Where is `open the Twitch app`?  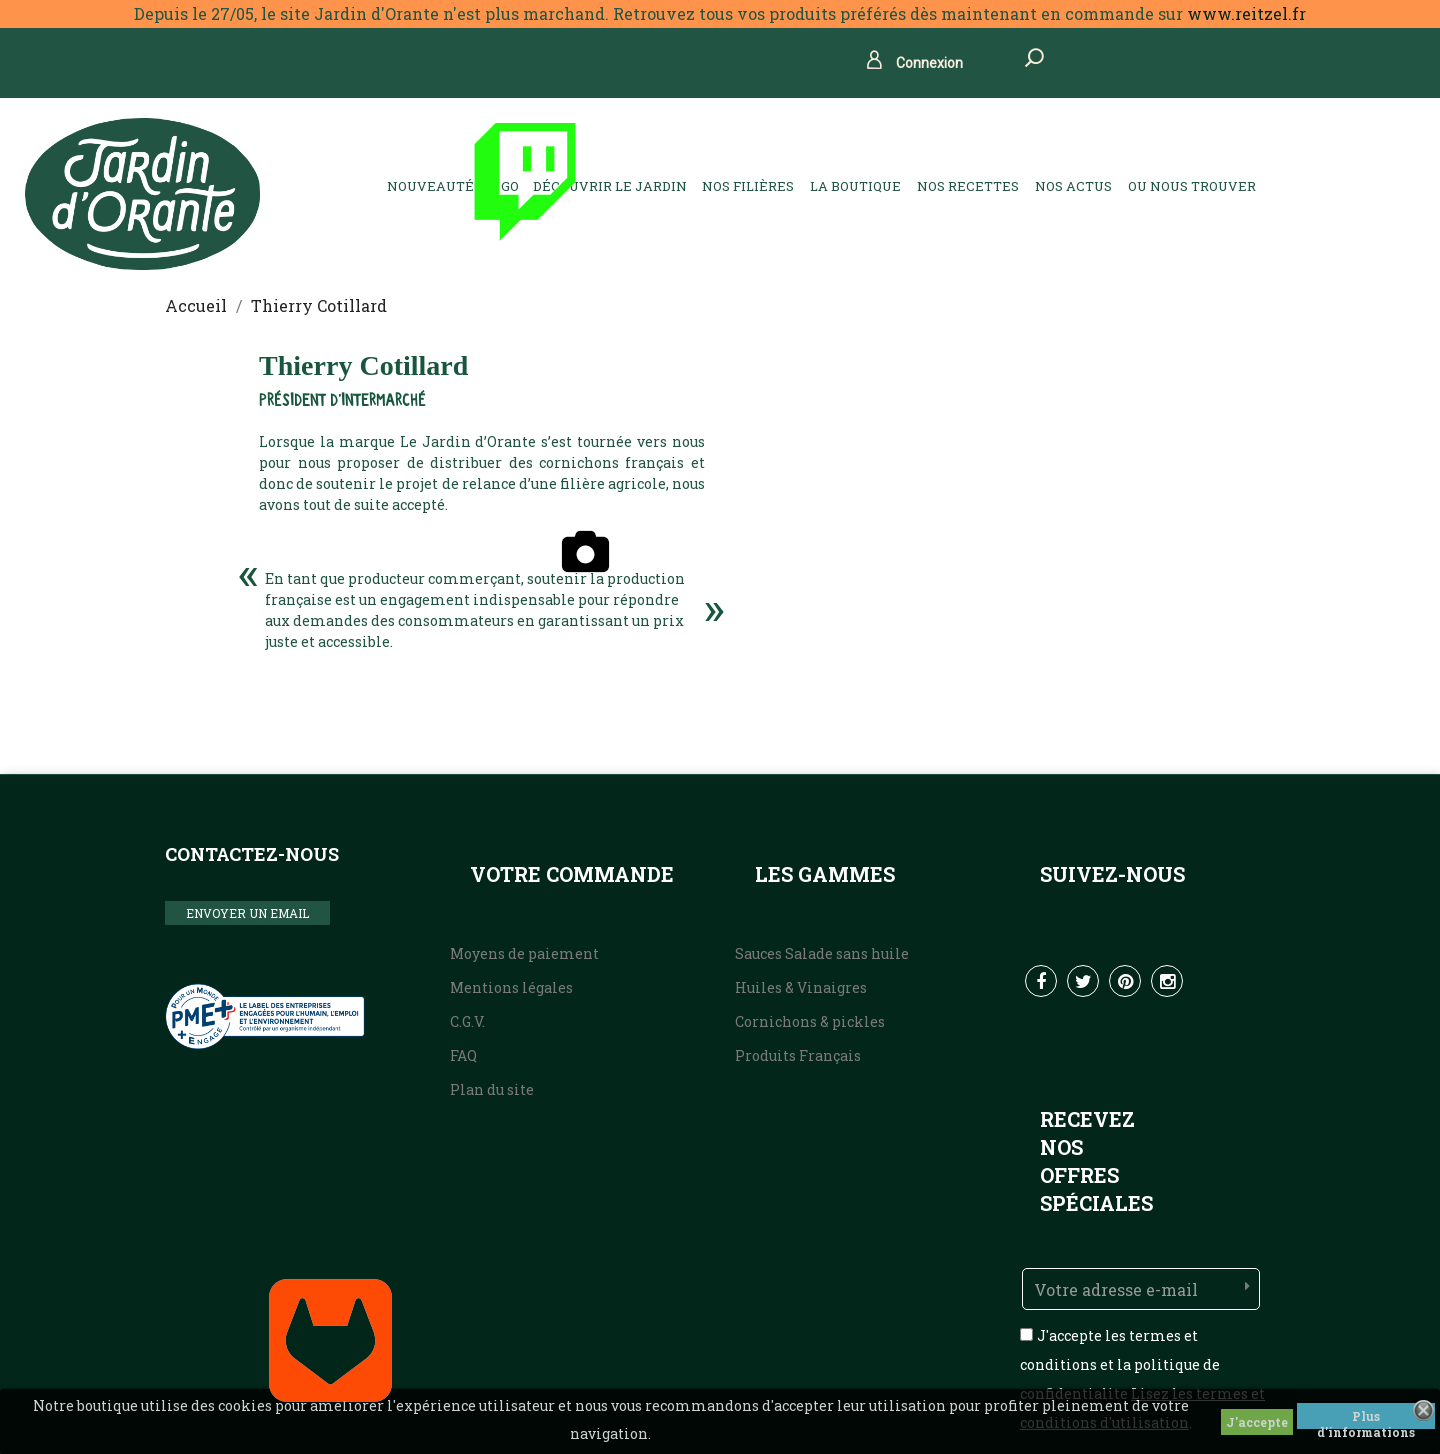 open the Twitch app is located at coordinates (525, 182).